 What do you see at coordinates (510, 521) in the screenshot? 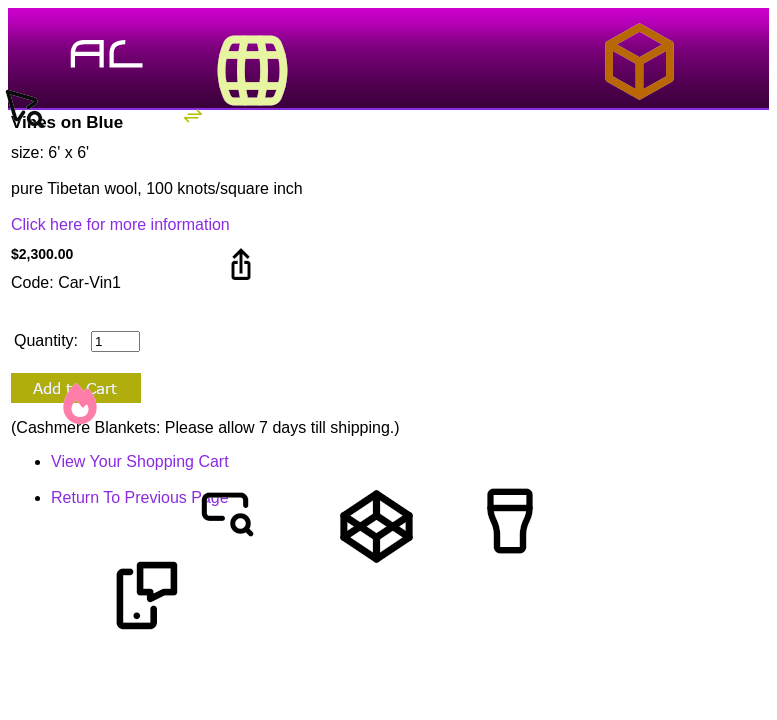
I see `browse nearby bars or pubs` at bounding box center [510, 521].